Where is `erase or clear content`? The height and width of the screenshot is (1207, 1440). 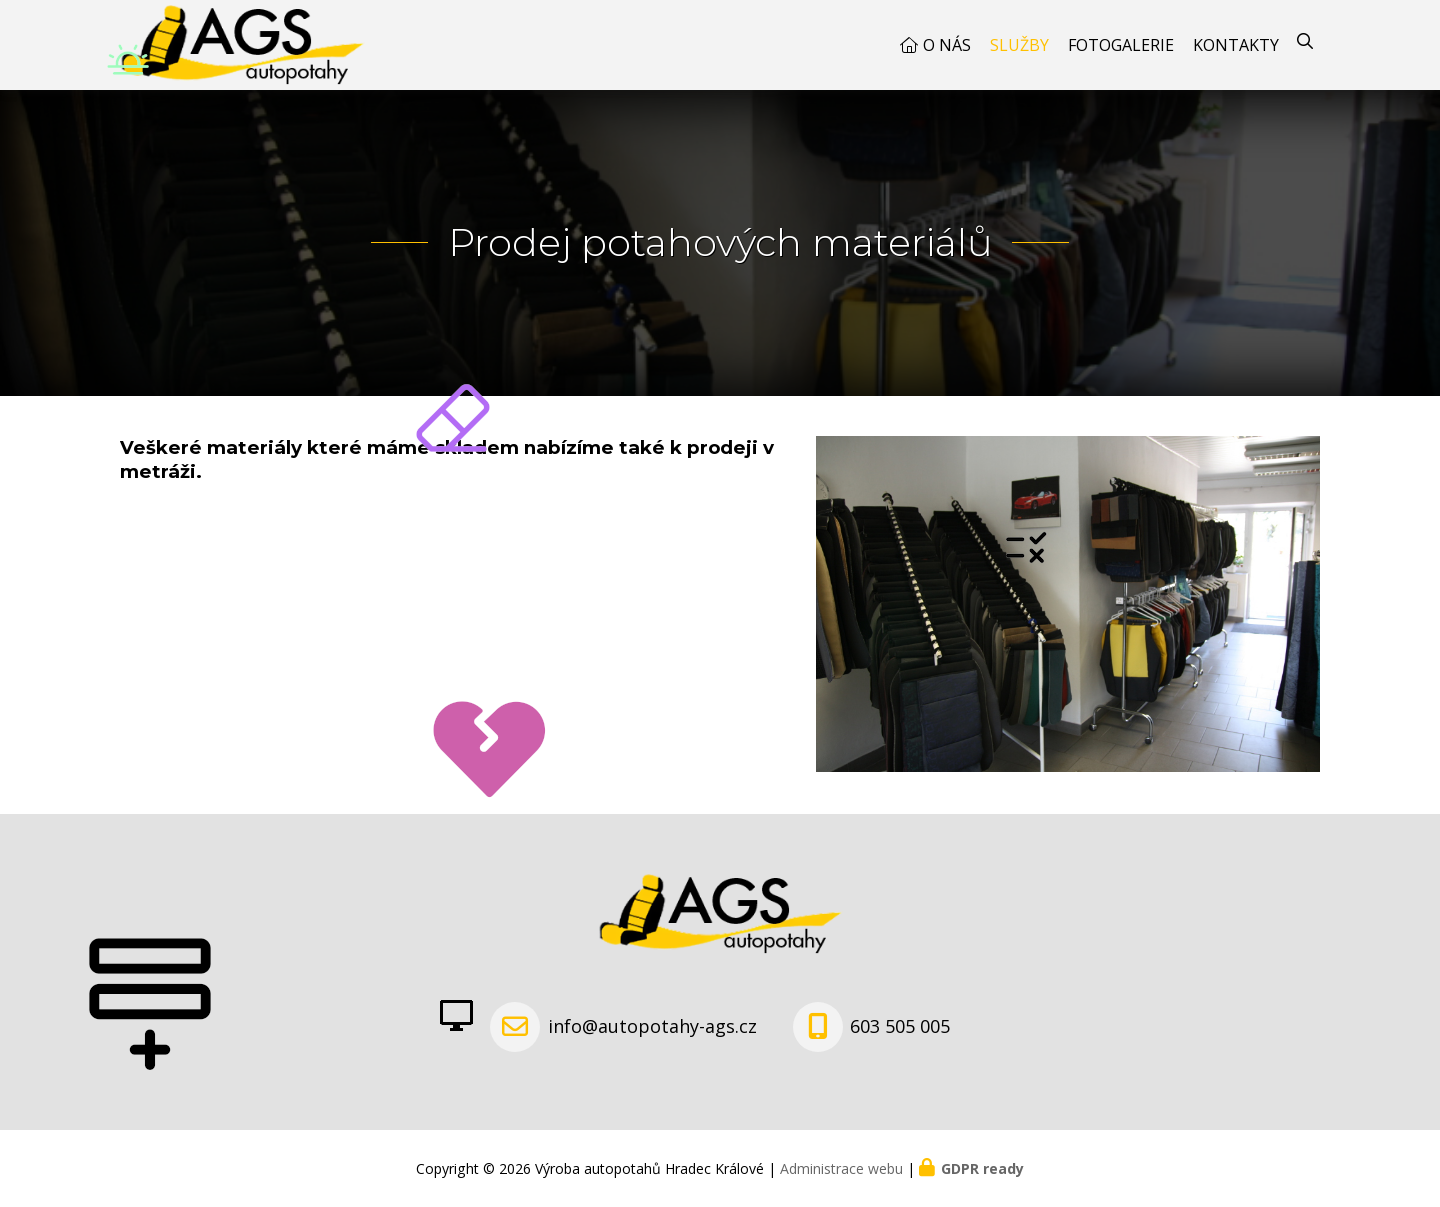
erase or clear content is located at coordinates (453, 418).